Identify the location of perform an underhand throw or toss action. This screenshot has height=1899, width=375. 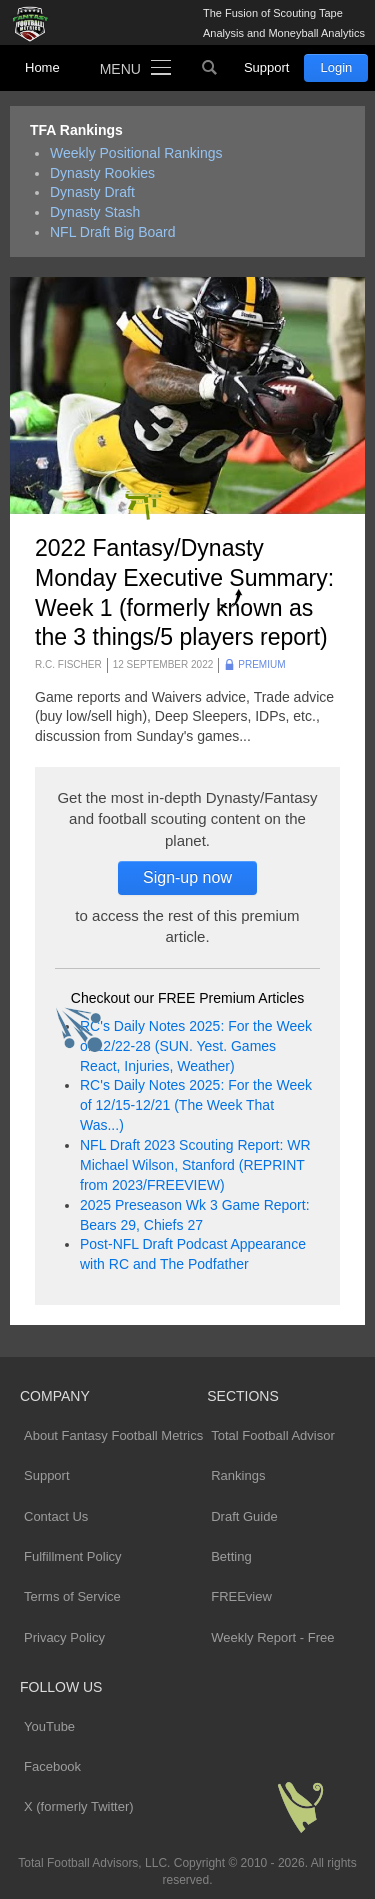
(230, 598).